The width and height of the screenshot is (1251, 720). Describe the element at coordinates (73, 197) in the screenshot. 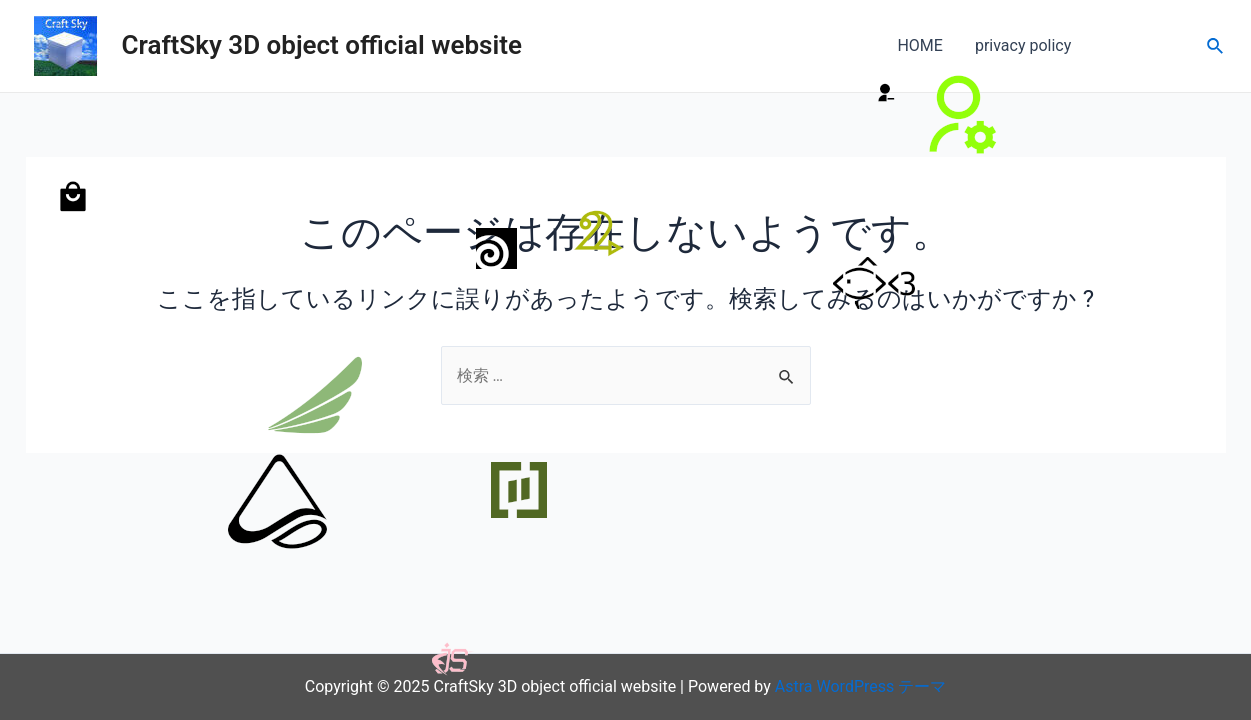

I see `view your shopping bag` at that location.